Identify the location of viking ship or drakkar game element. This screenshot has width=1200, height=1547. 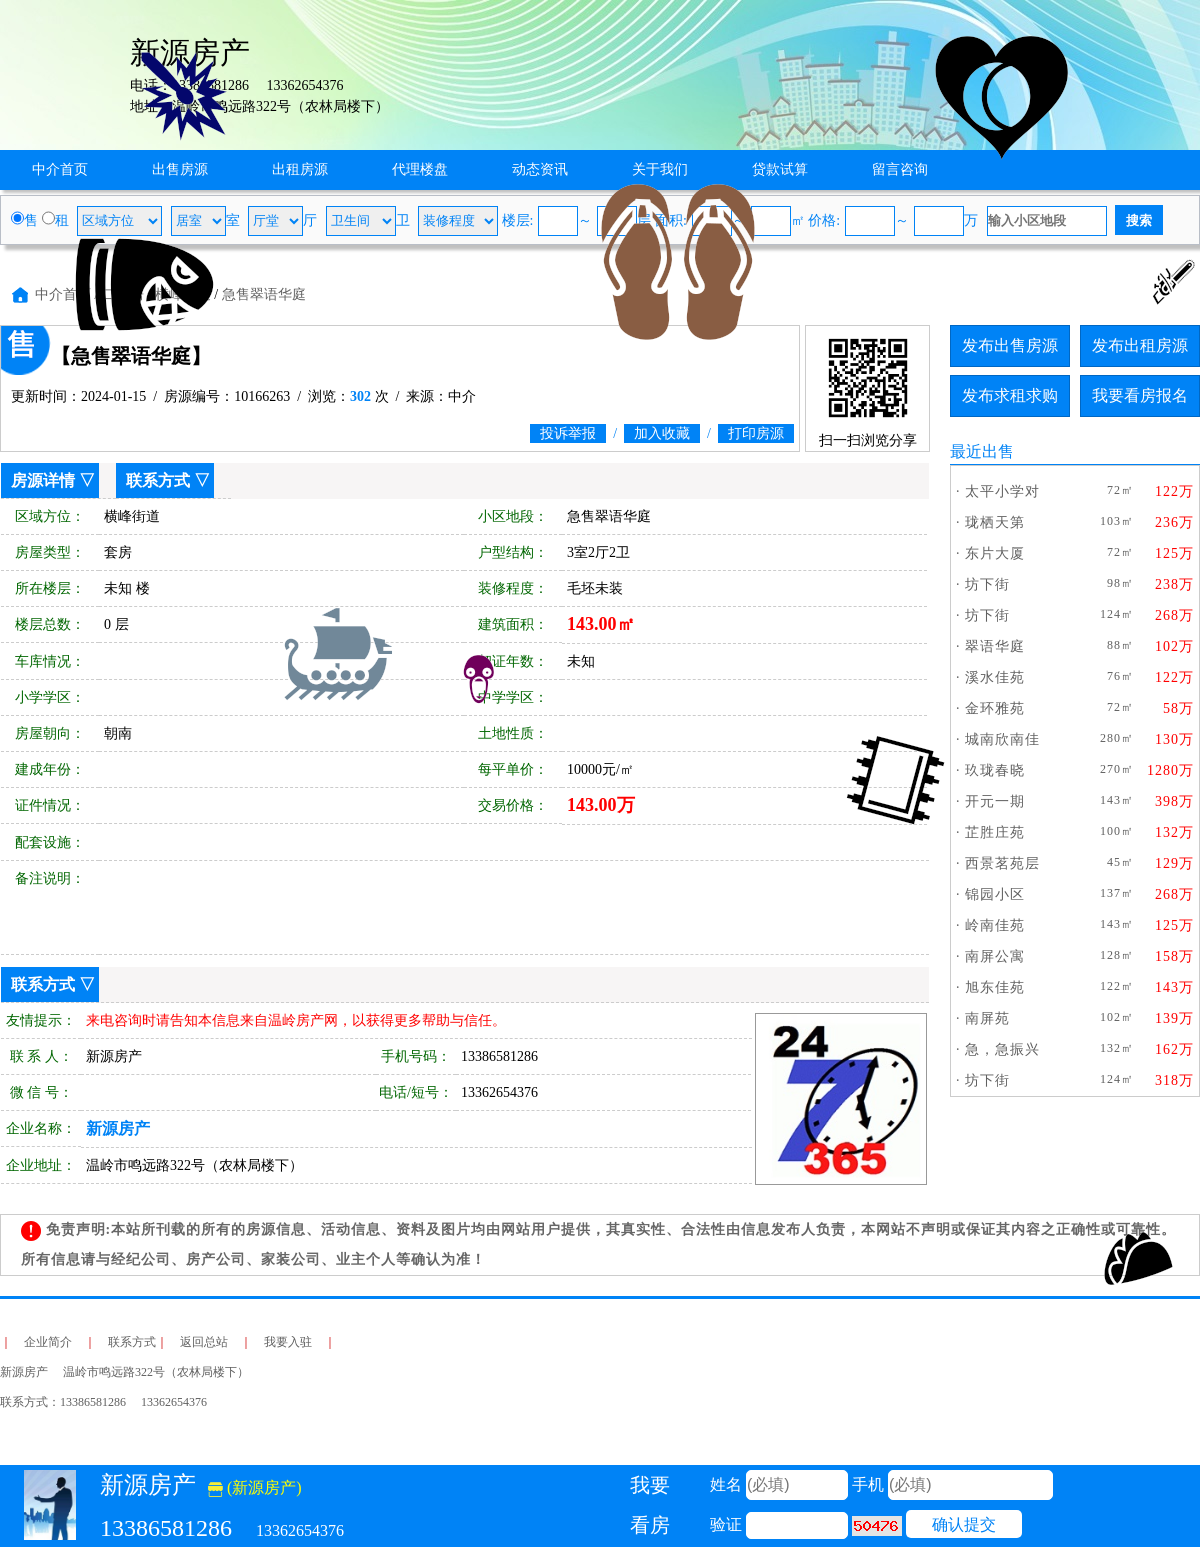
(337, 659).